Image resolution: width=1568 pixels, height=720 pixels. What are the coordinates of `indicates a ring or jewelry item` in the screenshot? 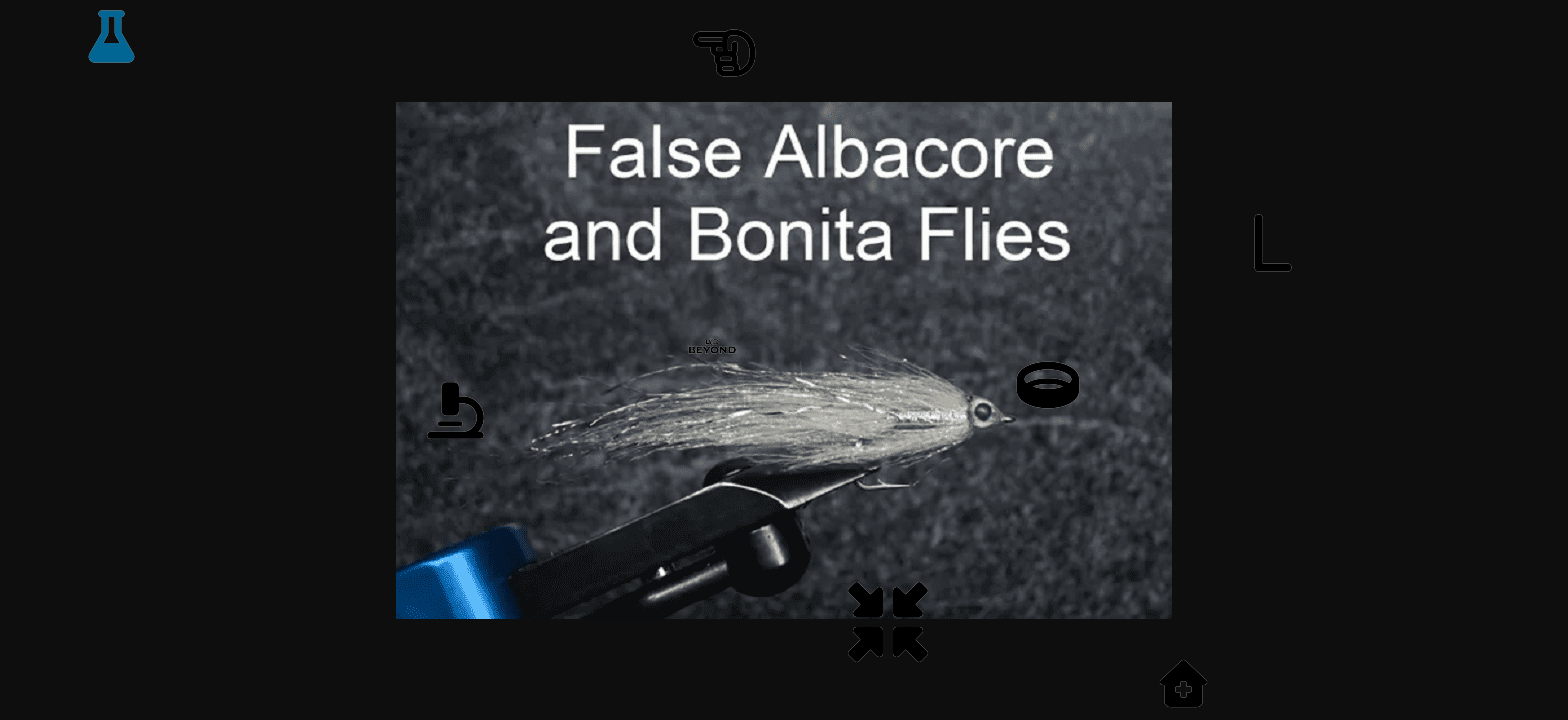 It's located at (1048, 385).